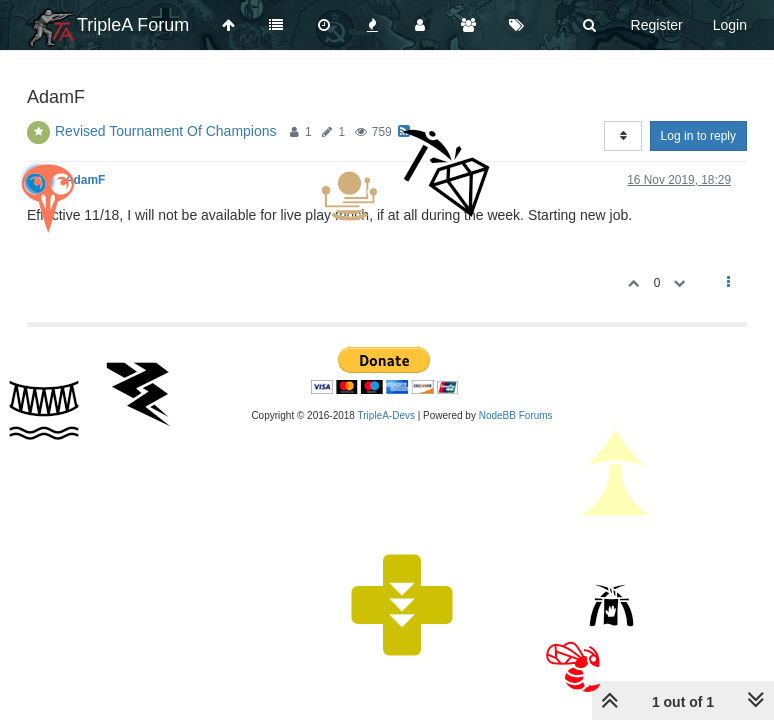 The width and height of the screenshot is (774, 720). What do you see at coordinates (44, 407) in the screenshot?
I see `rope bridge obstacle or crossing point in a game` at bounding box center [44, 407].